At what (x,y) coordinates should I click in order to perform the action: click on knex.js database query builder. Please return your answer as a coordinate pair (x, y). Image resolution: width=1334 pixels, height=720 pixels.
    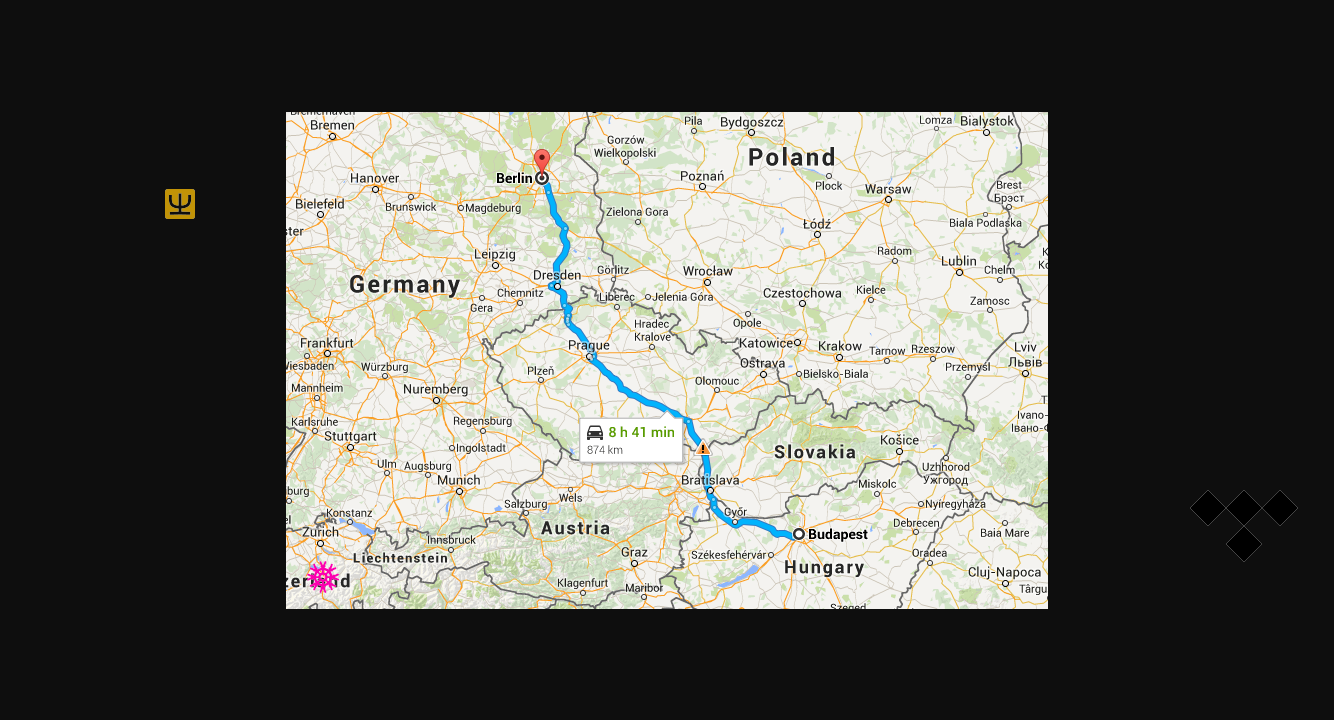
    Looking at the image, I should click on (323, 577).